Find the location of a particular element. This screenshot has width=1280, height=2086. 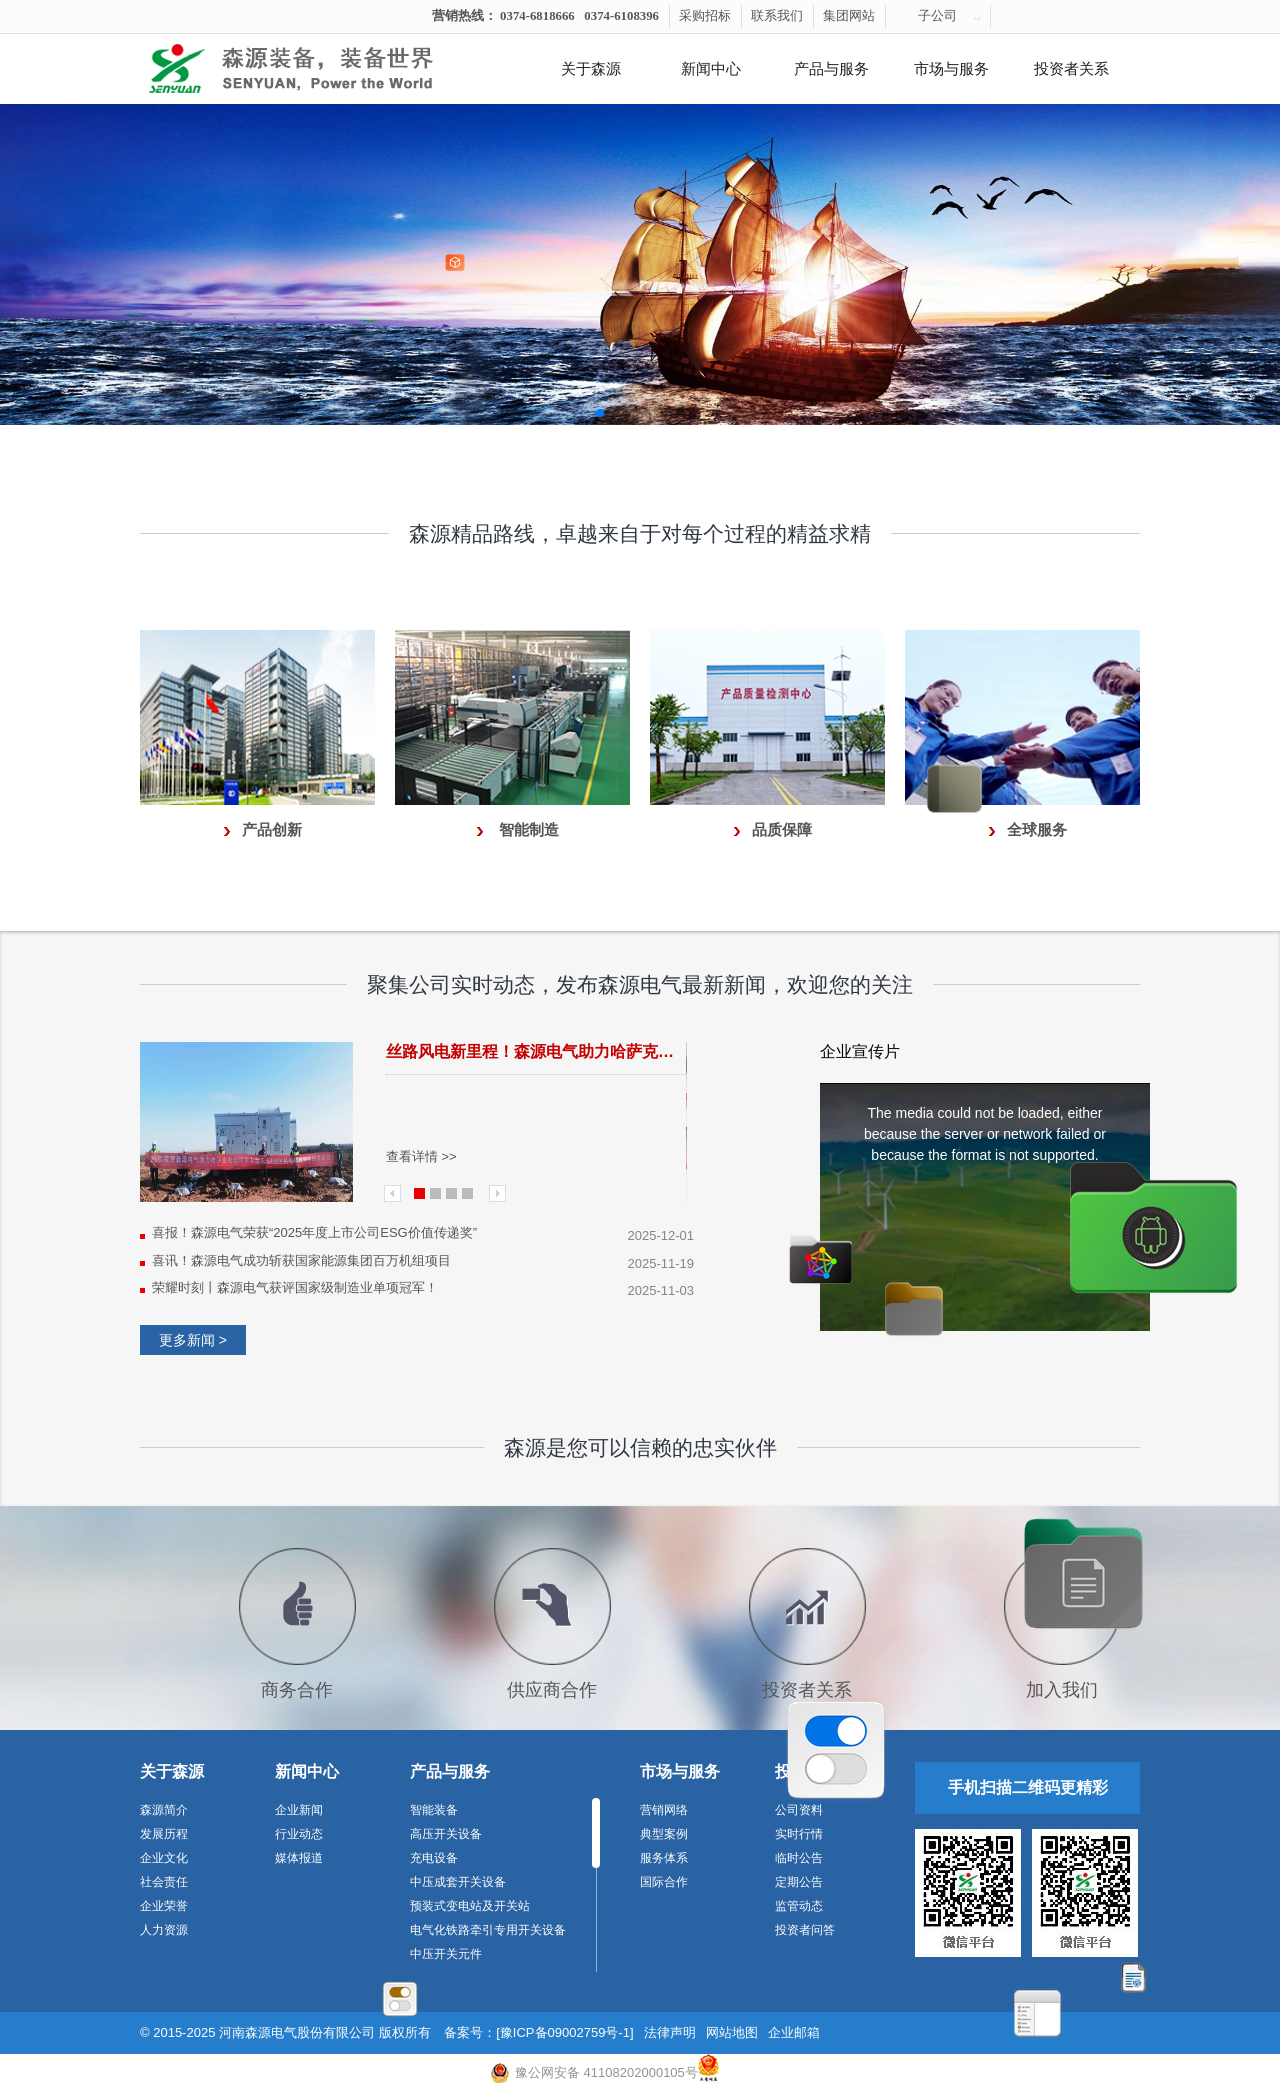

view contents of an open folder is located at coordinates (914, 1309).